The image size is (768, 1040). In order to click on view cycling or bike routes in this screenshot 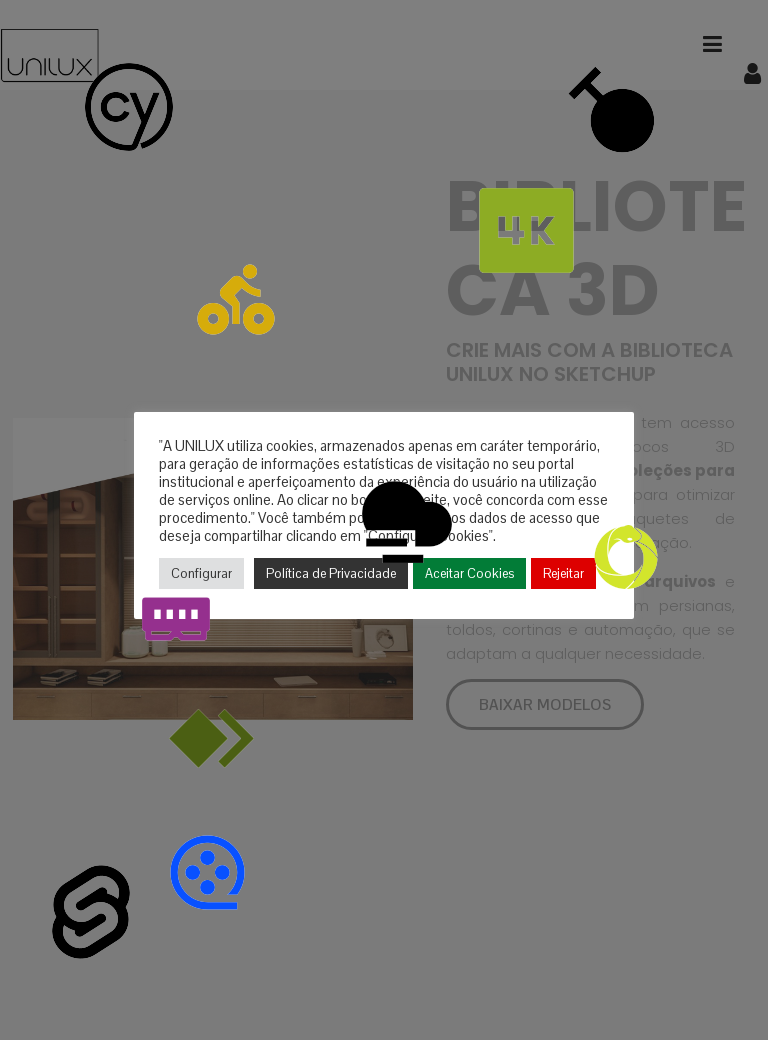, I will do `click(236, 303)`.